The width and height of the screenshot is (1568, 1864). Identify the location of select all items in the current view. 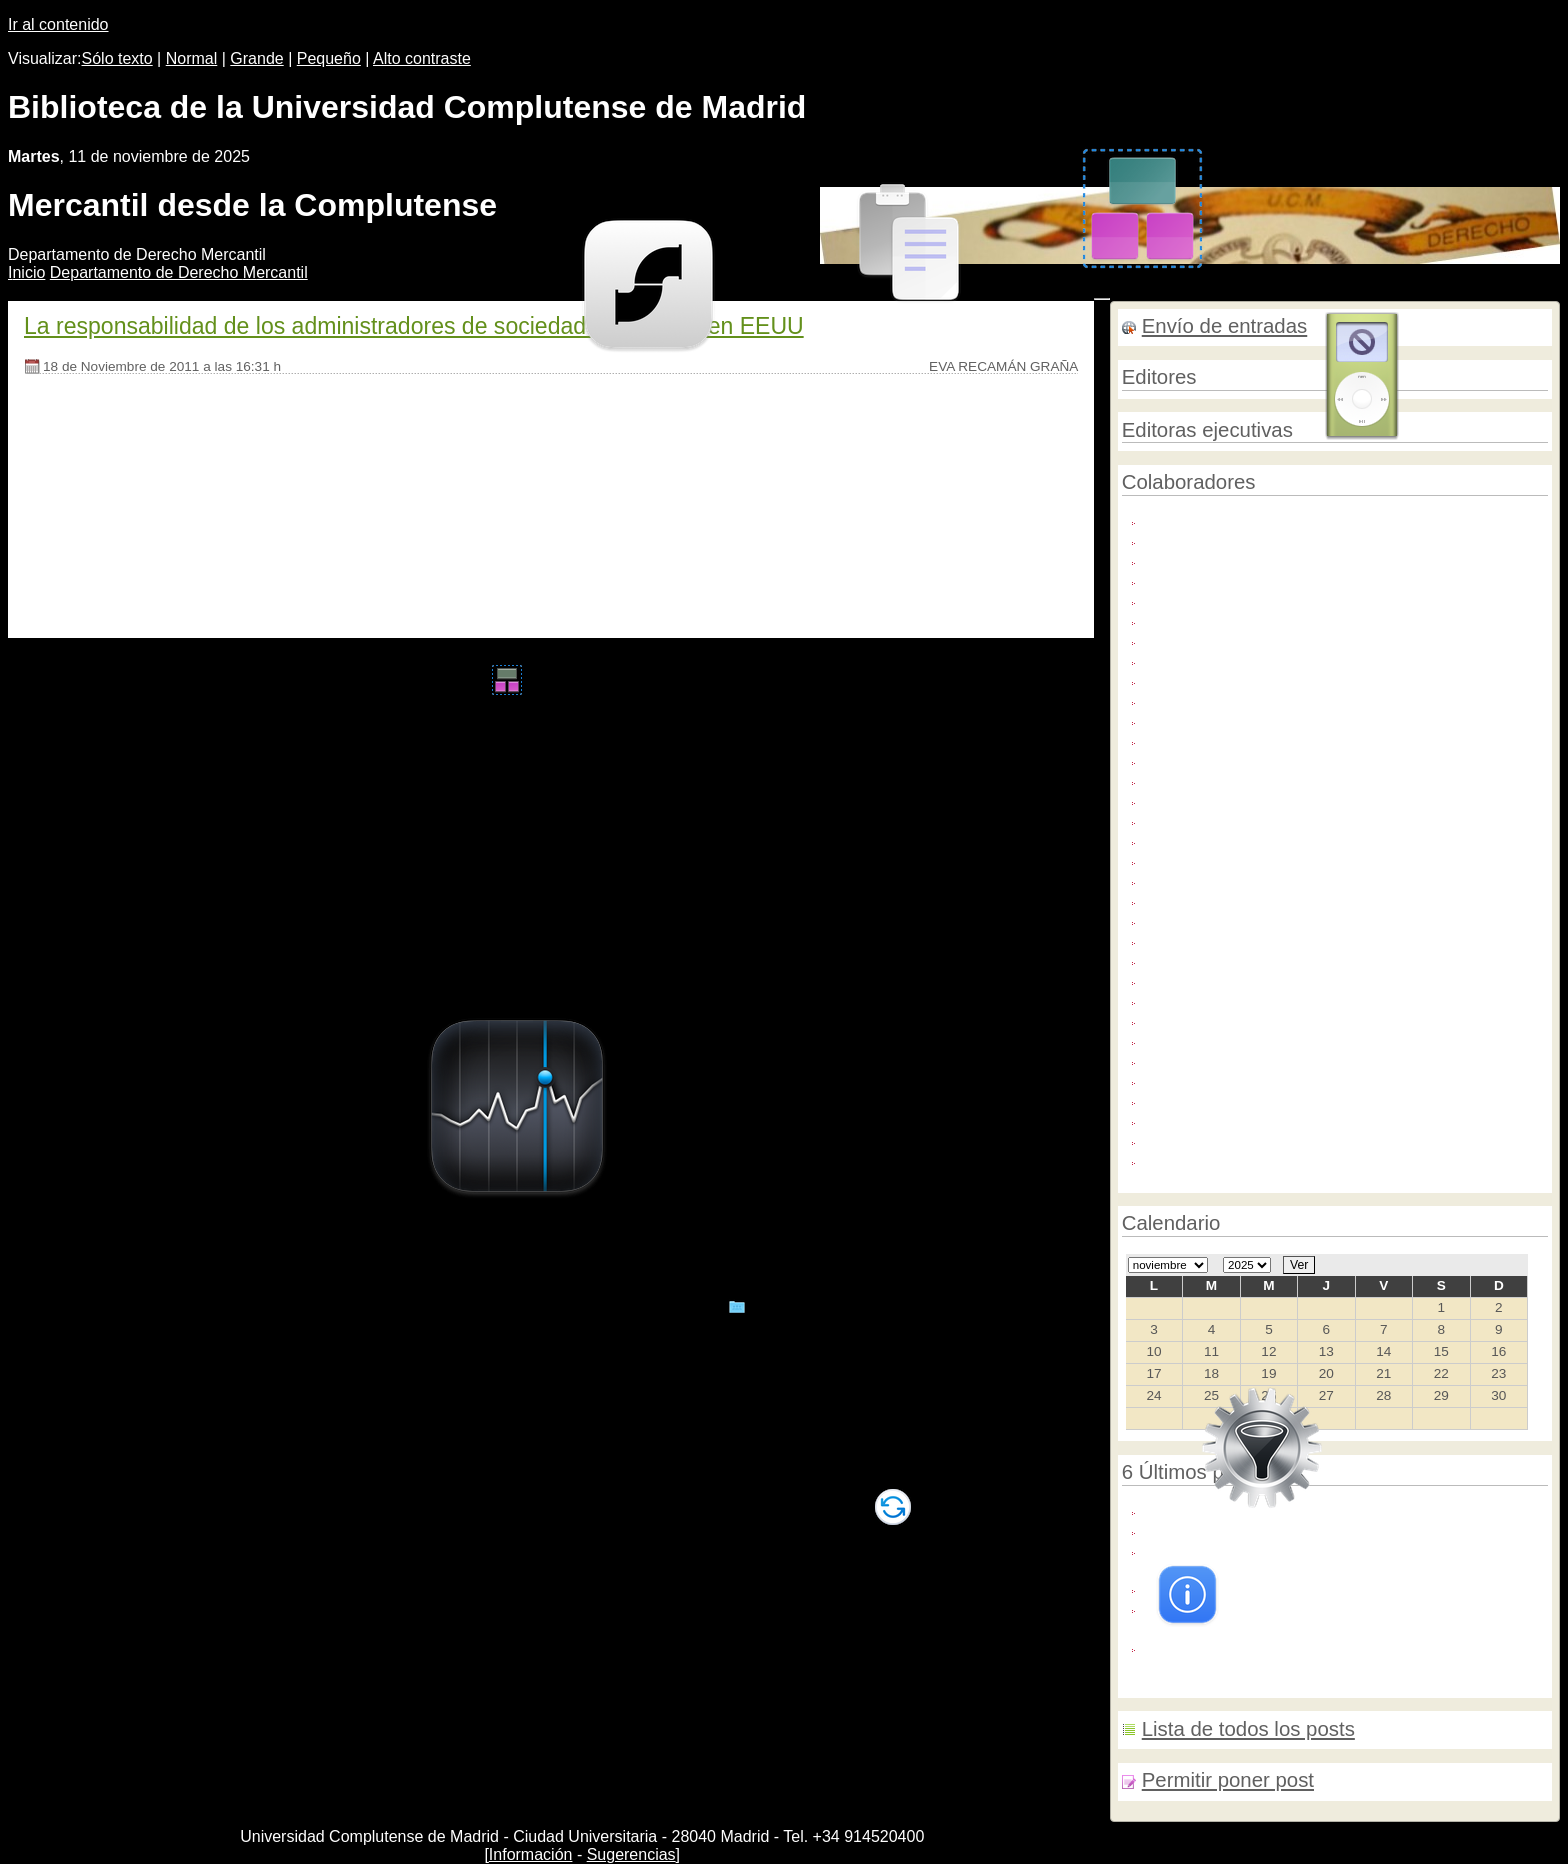
(507, 680).